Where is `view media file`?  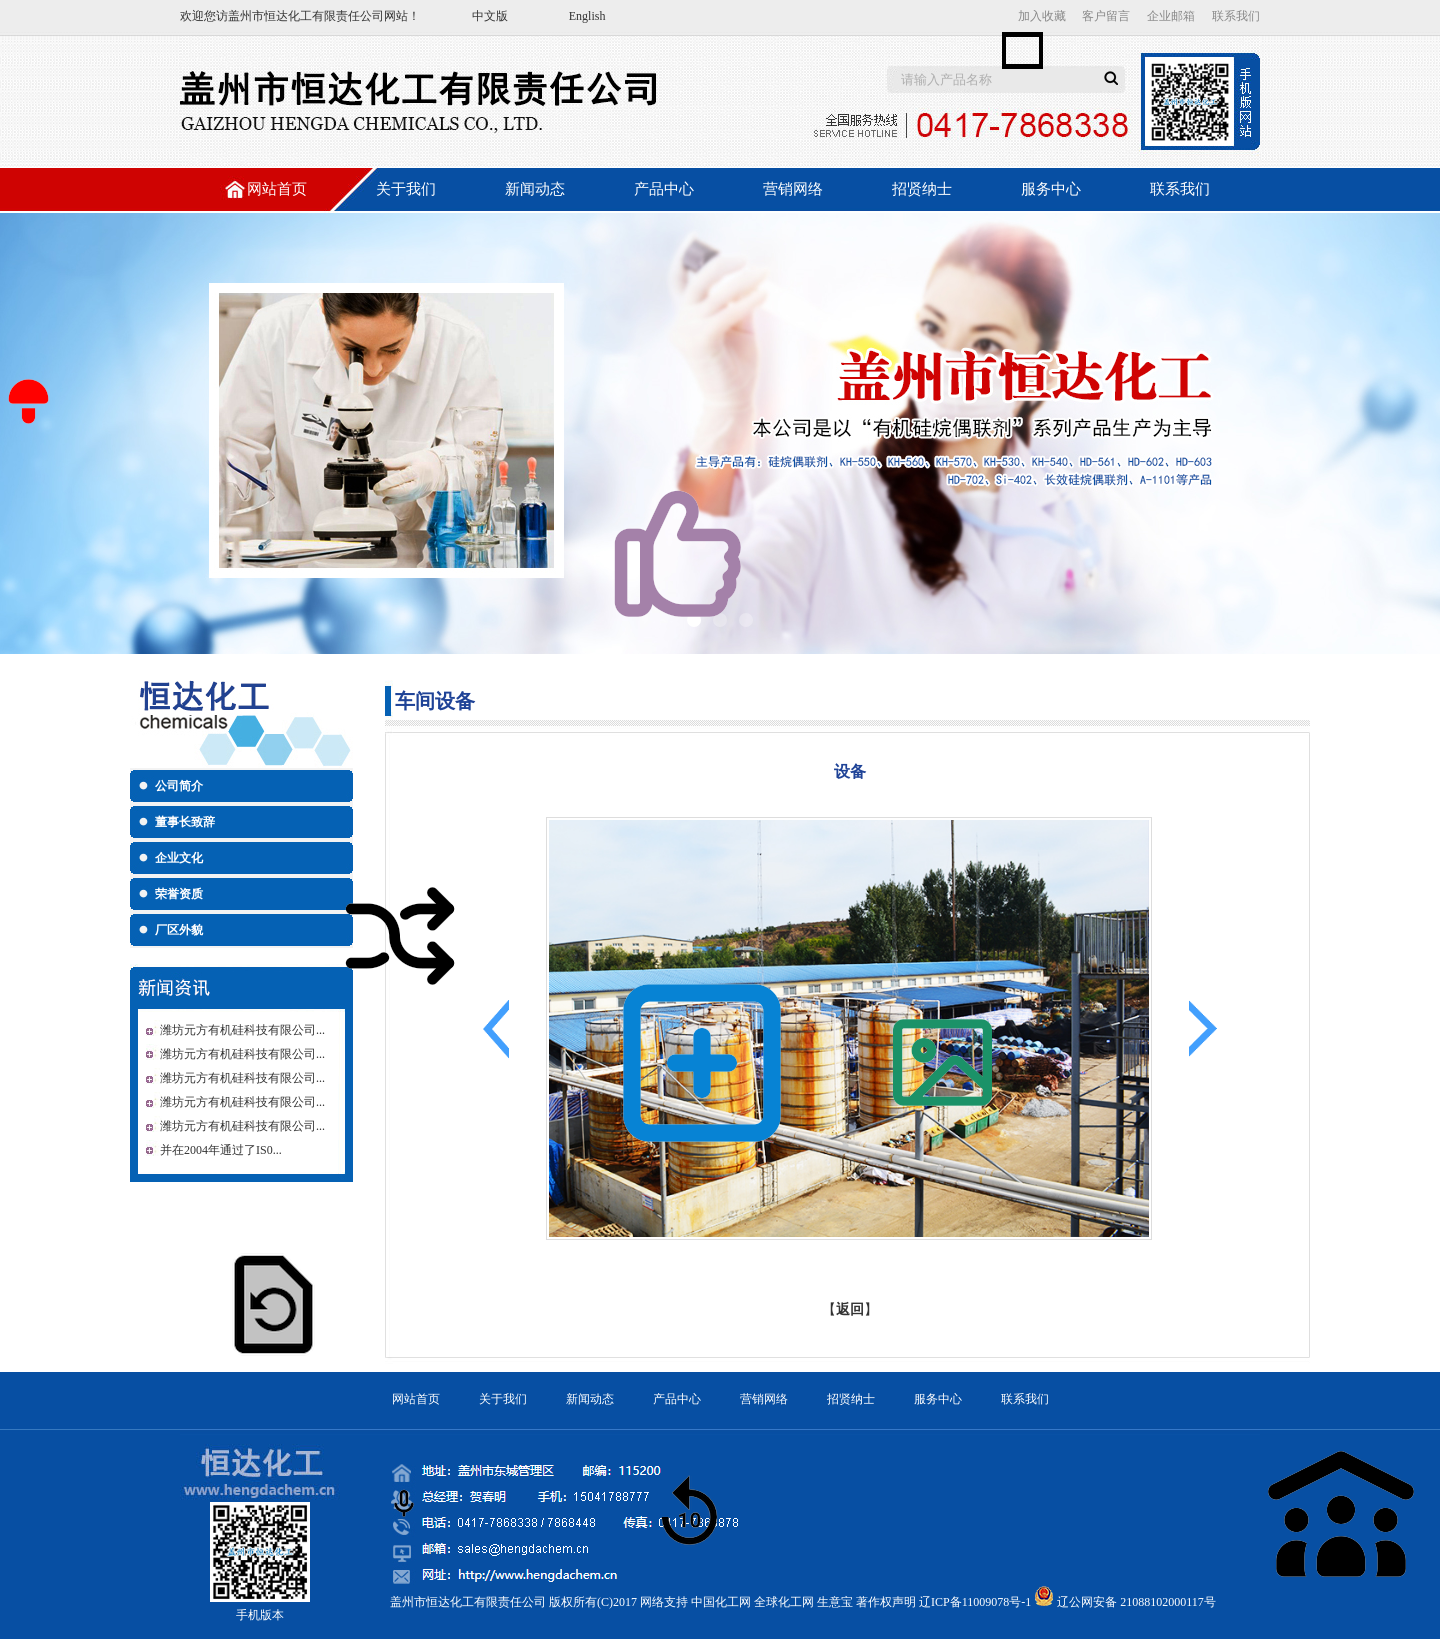 view media file is located at coordinates (942, 1062).